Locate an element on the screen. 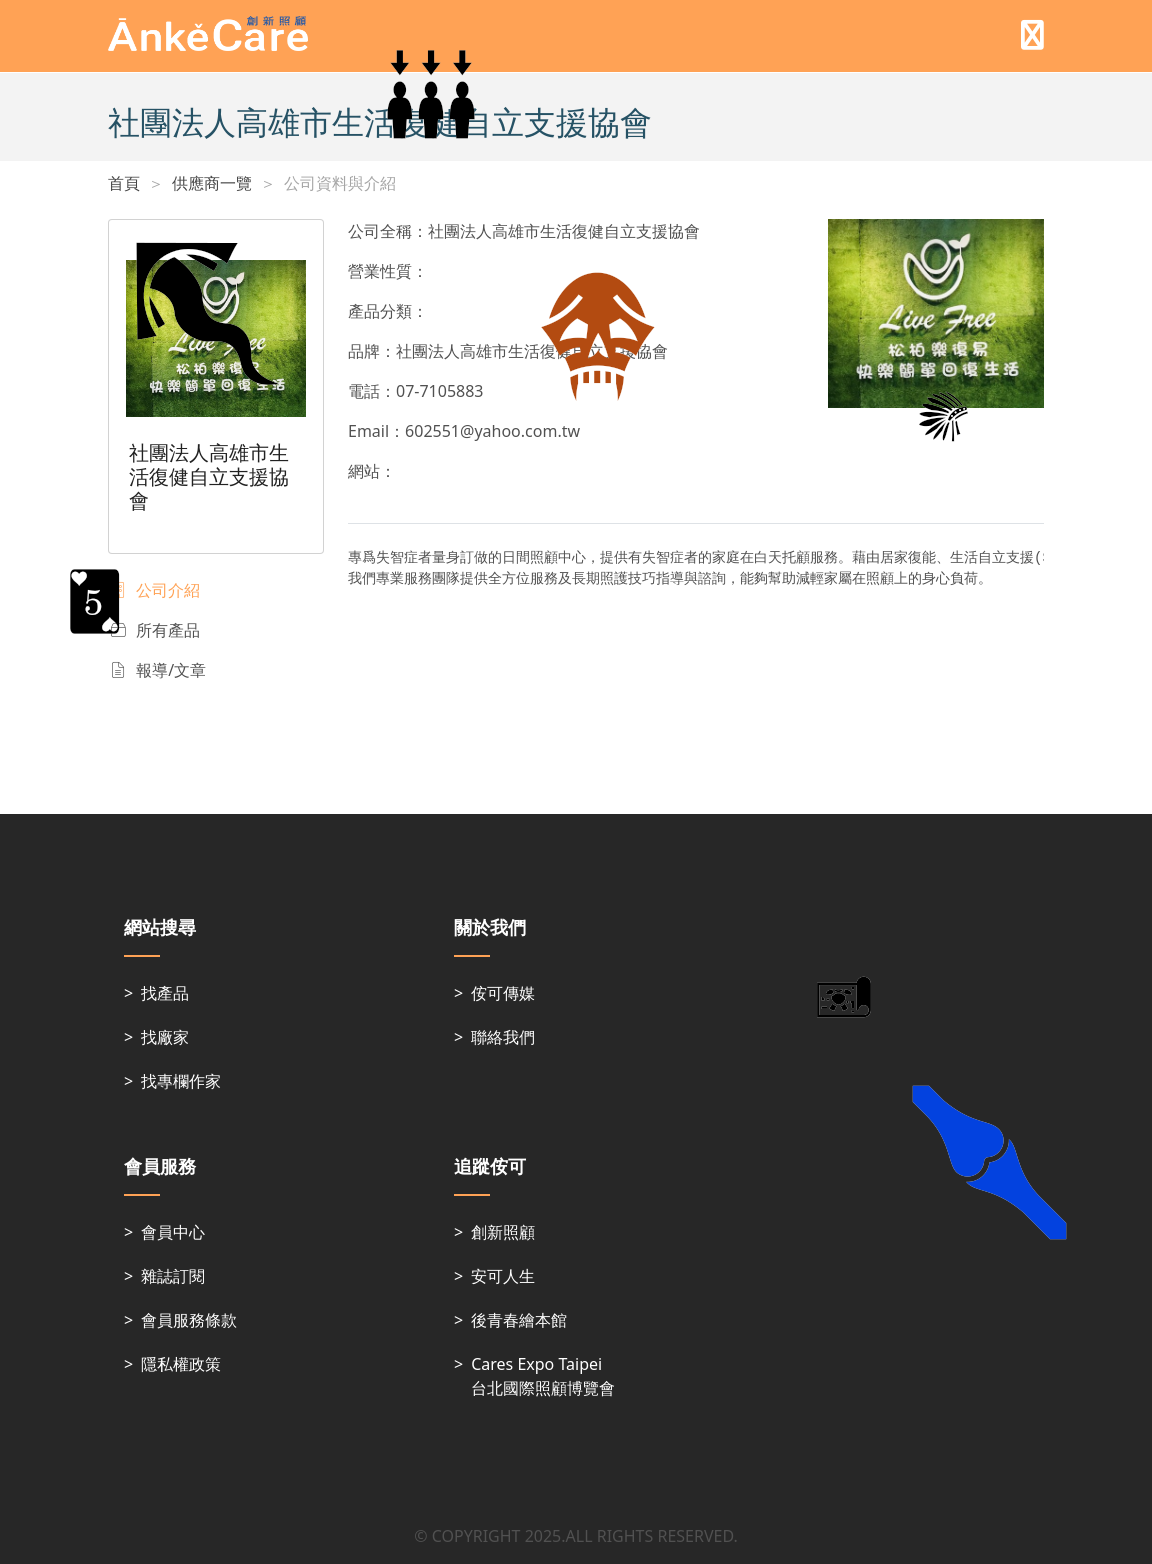 The height and width of the screenshot is (1564, 1152). reptile or lizard-themed game element is located at coordinates (207, 312).